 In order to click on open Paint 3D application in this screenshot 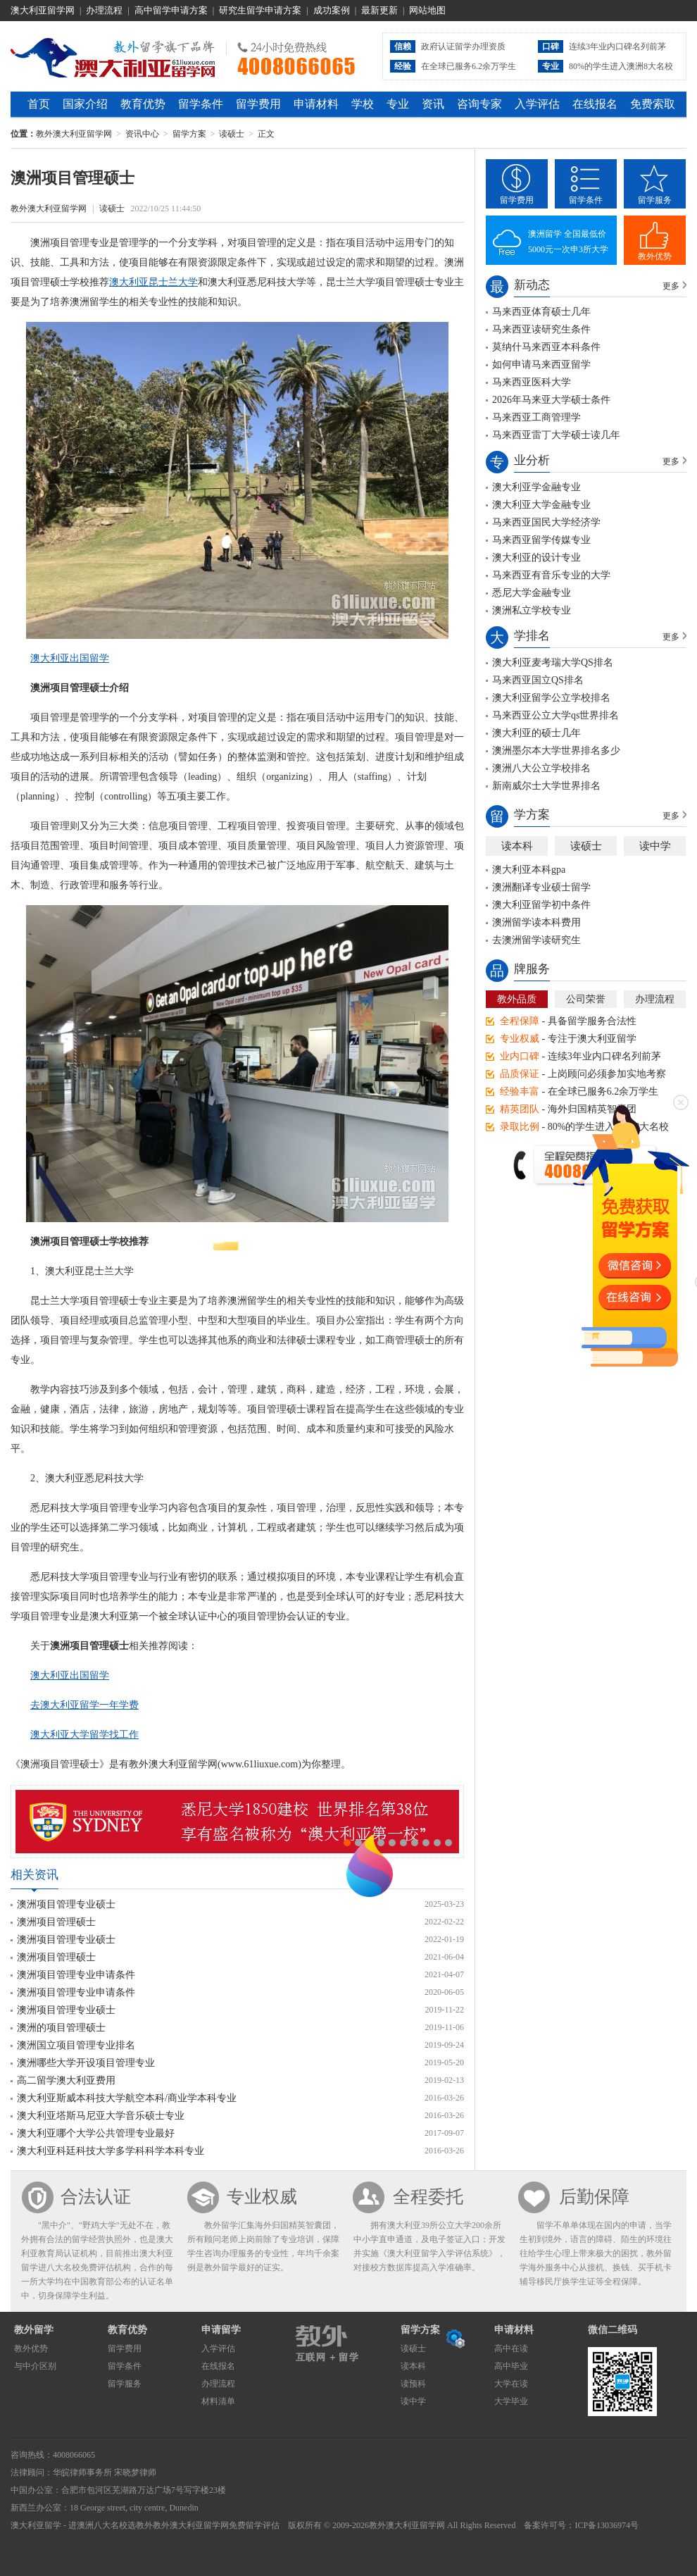, I will do `click(370, 1866)`.